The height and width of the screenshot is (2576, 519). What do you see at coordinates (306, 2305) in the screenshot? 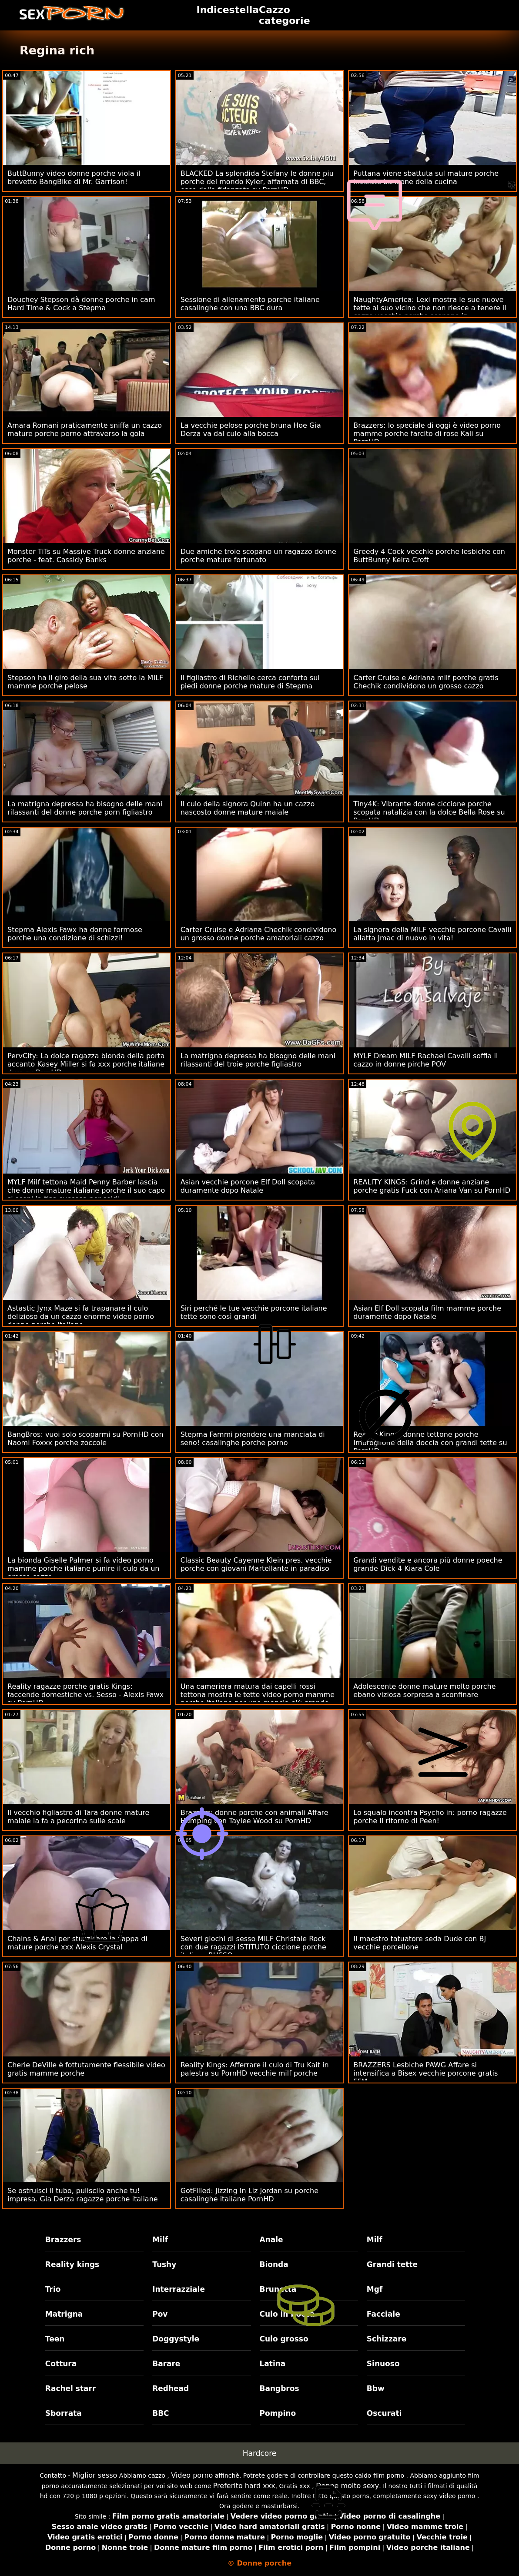
I see `view your coin balance or currency` at bounding box center [306, 2305].